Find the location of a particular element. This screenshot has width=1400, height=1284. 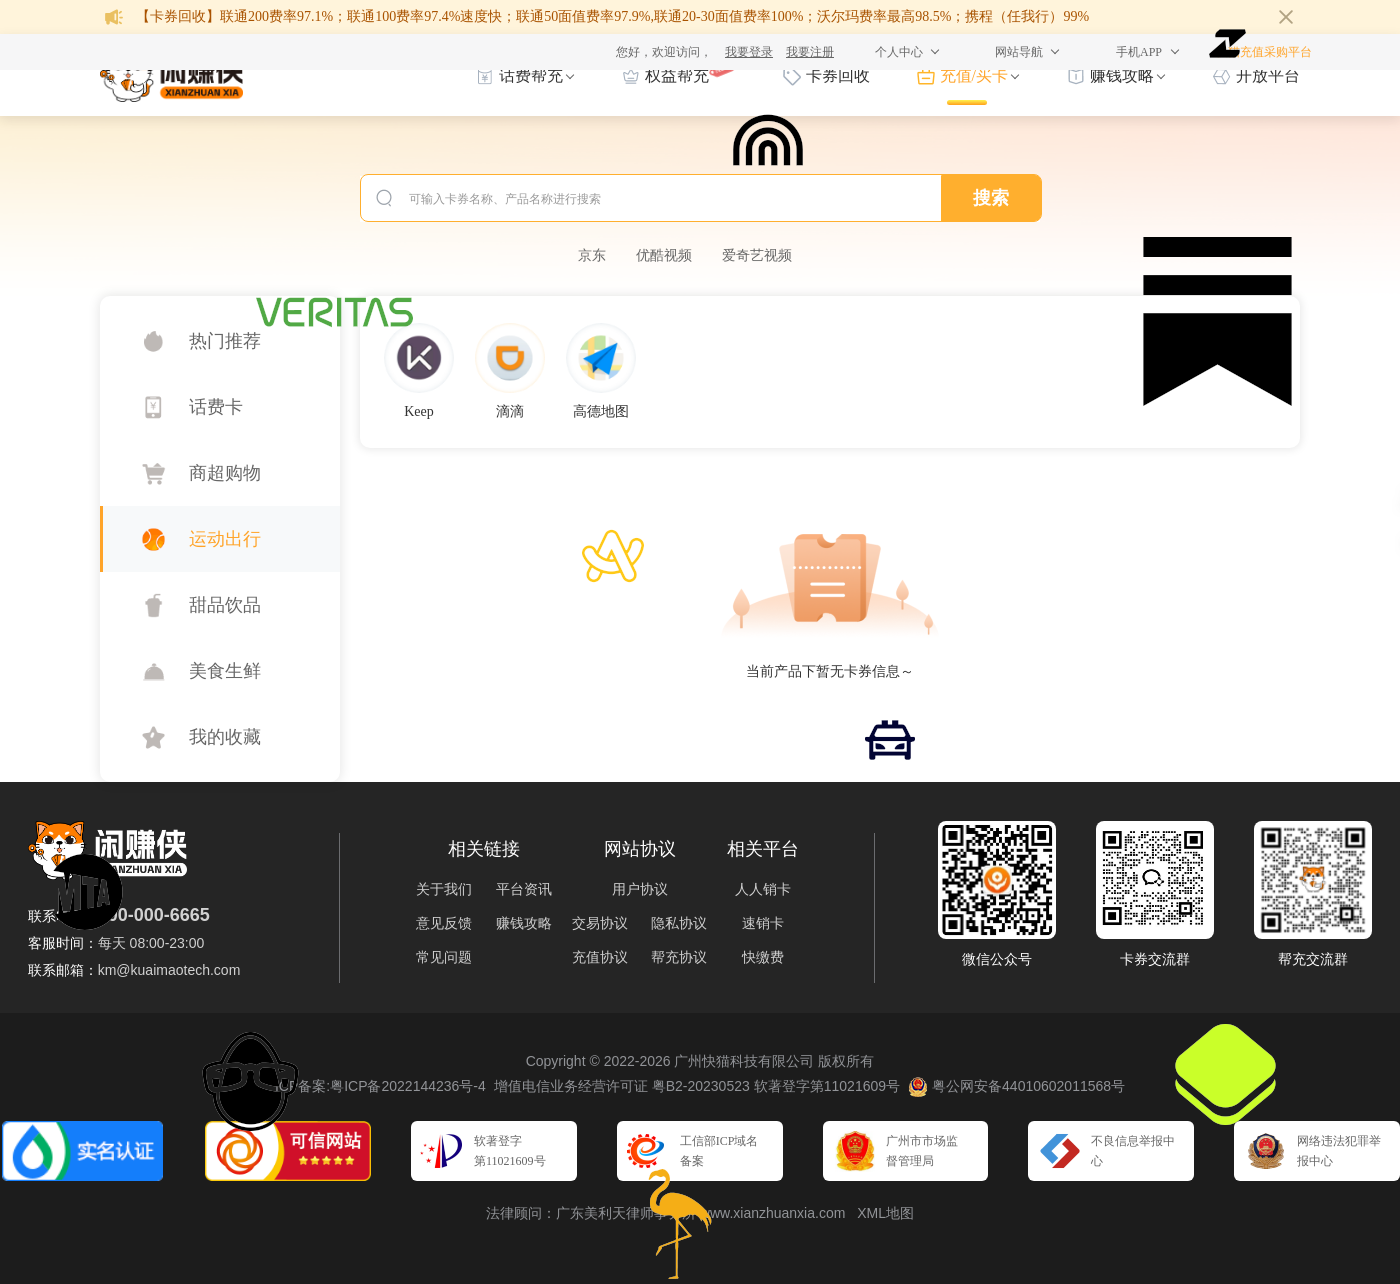

view weather conditions is located at coordinates (768, 140).